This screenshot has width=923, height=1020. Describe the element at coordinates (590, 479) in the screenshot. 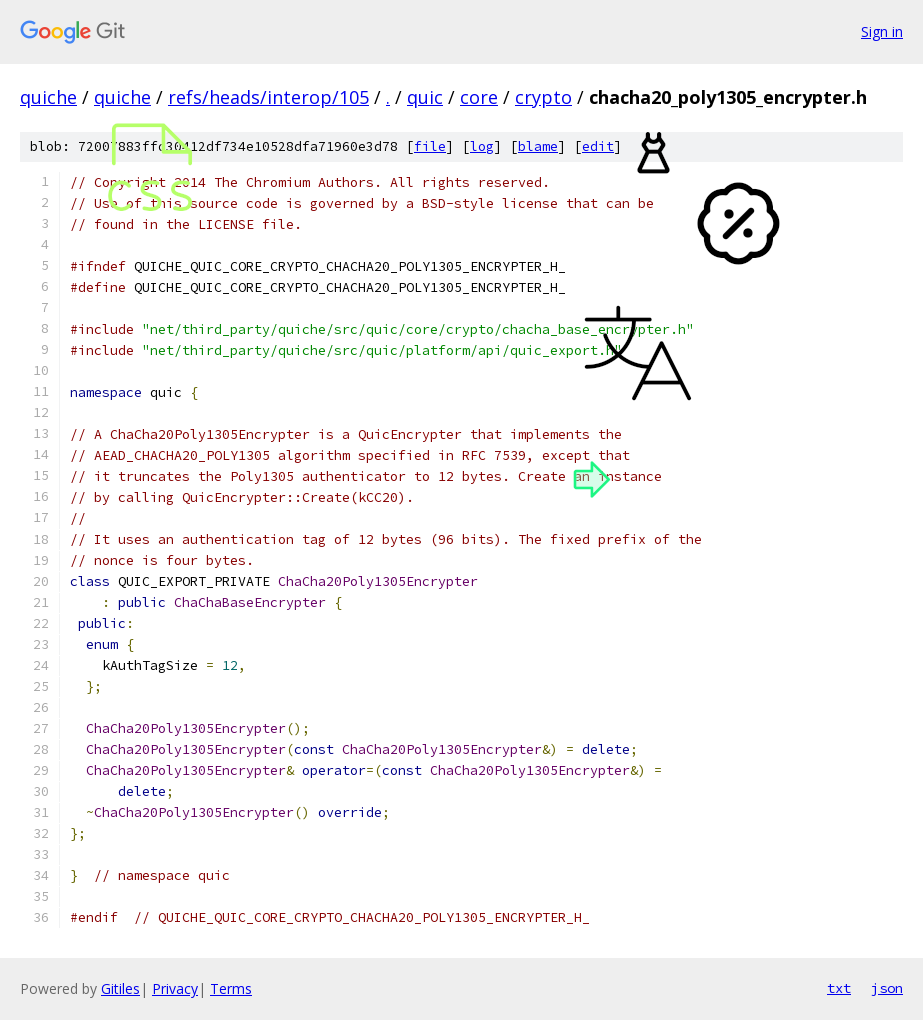

I see `navigate to the next item or step` at that location.